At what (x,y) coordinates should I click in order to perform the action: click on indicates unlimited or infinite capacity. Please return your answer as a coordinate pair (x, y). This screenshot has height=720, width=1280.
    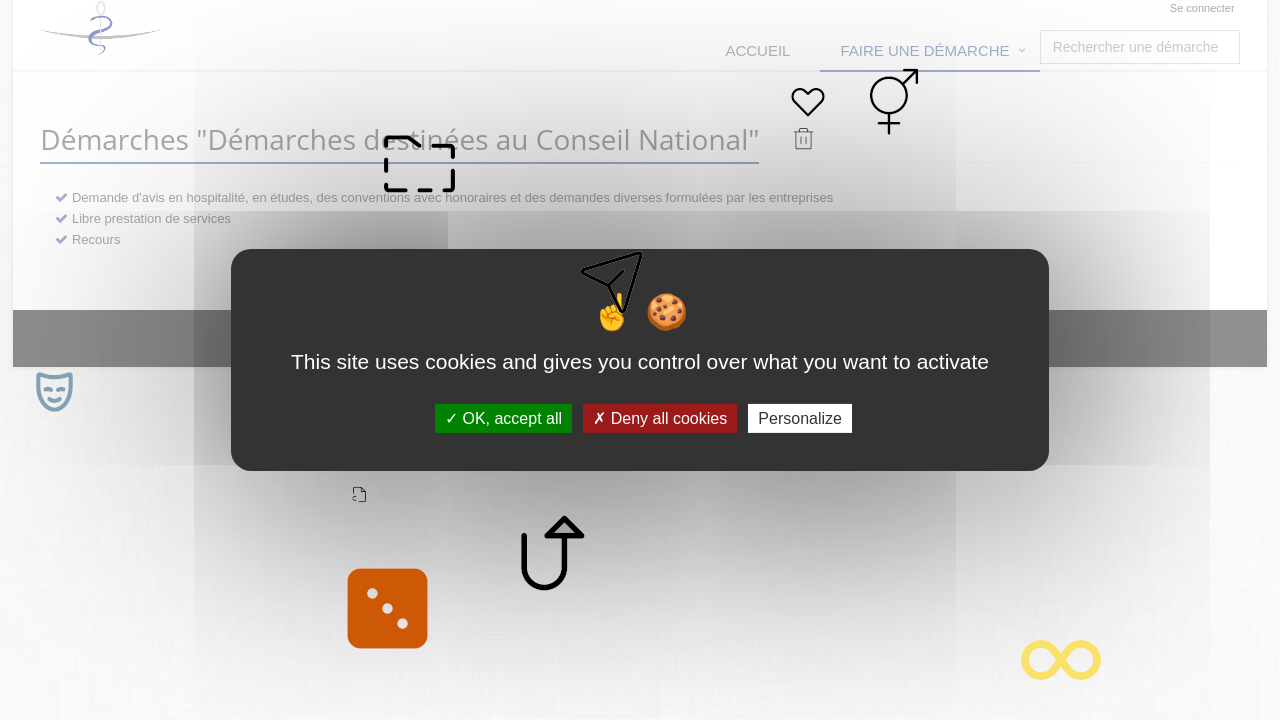
    Looking at the image, I should click on (1061, 660).